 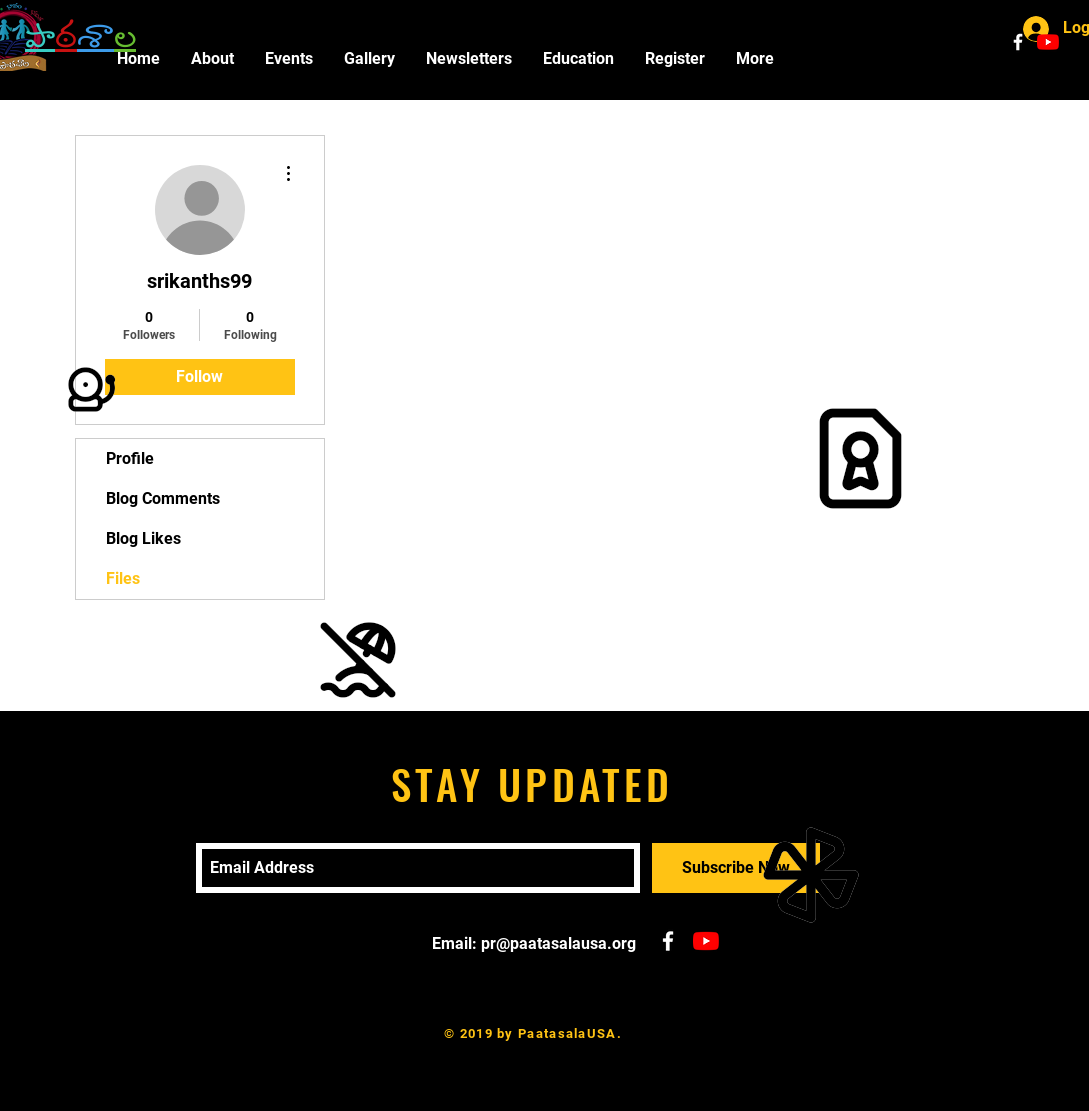 I want to click on school bell or class alarm notification, so click(x=90, y=389).